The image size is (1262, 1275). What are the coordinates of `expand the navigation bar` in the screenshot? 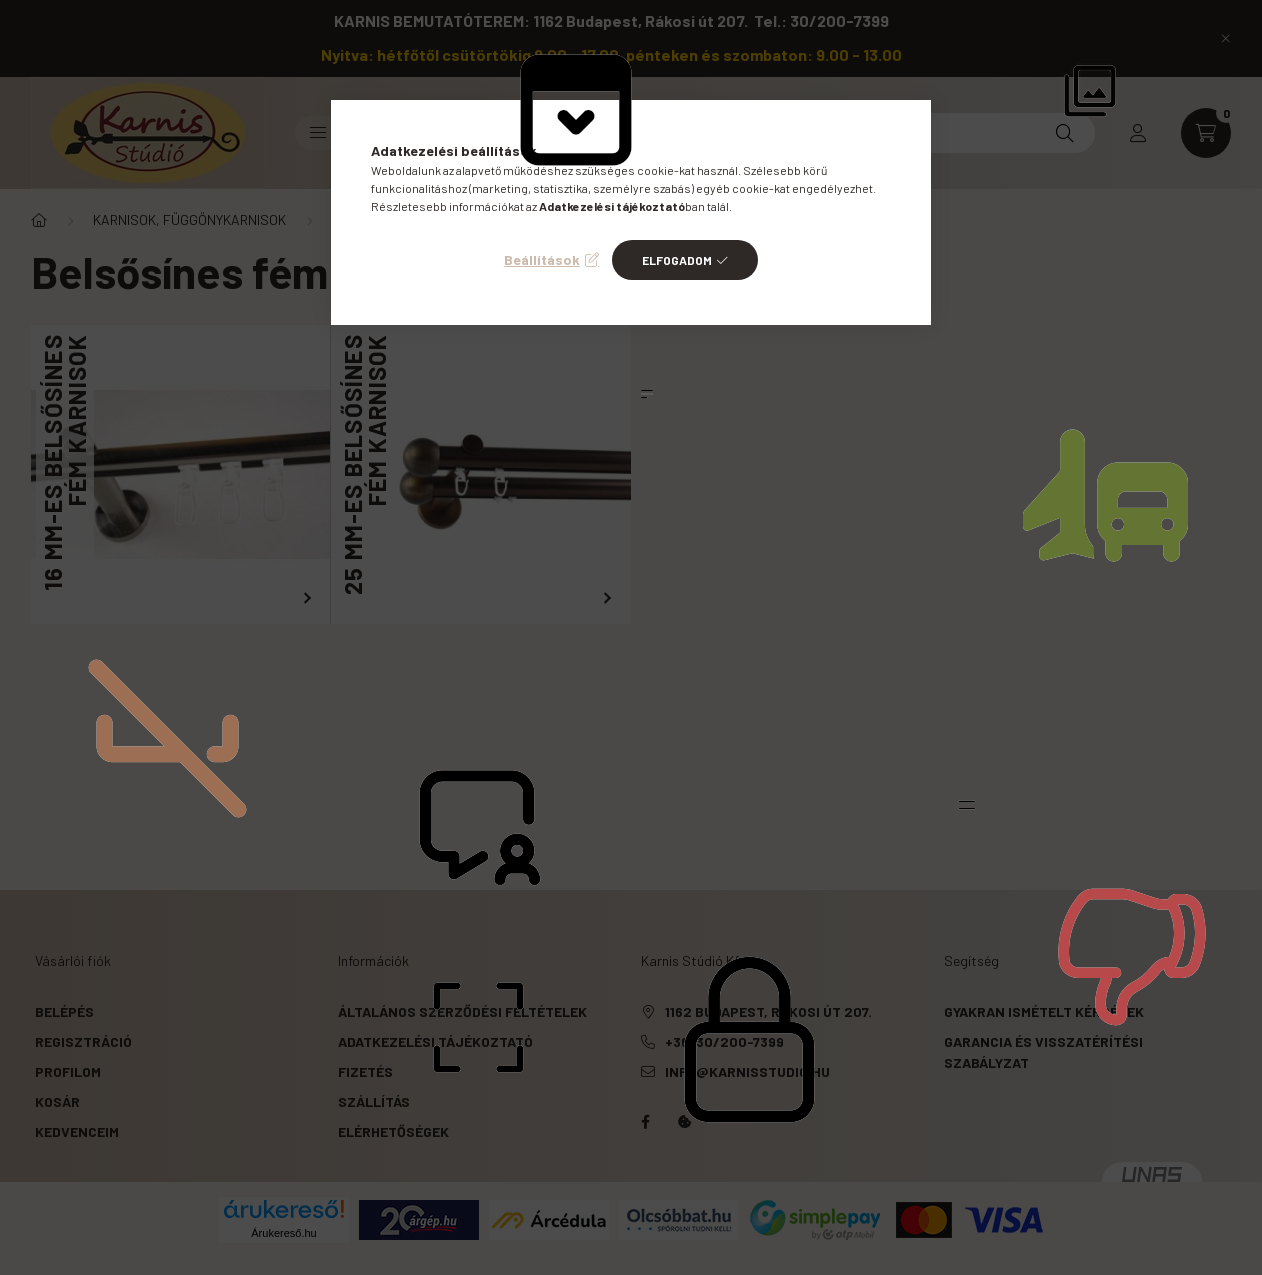 It's located at (576, 110).